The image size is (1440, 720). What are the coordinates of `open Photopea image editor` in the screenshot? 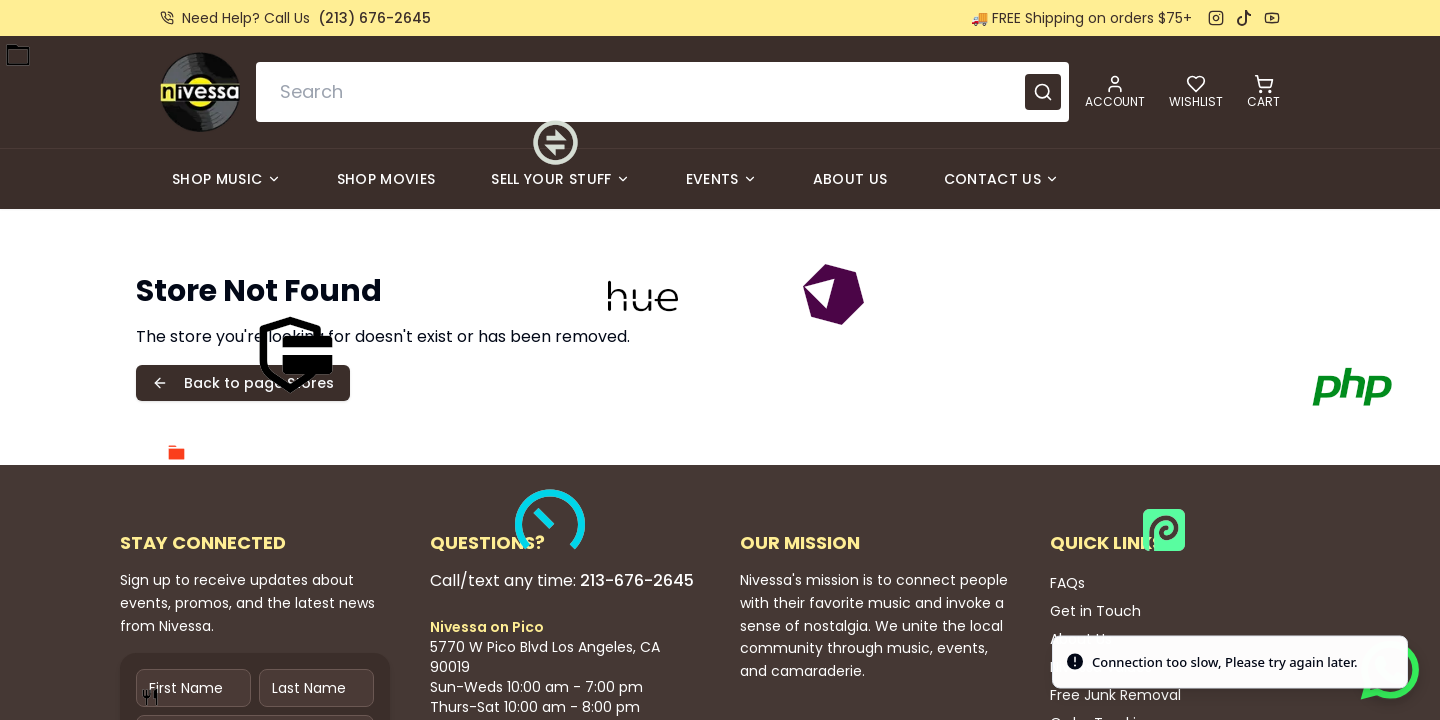 It's located at (1164, 530).